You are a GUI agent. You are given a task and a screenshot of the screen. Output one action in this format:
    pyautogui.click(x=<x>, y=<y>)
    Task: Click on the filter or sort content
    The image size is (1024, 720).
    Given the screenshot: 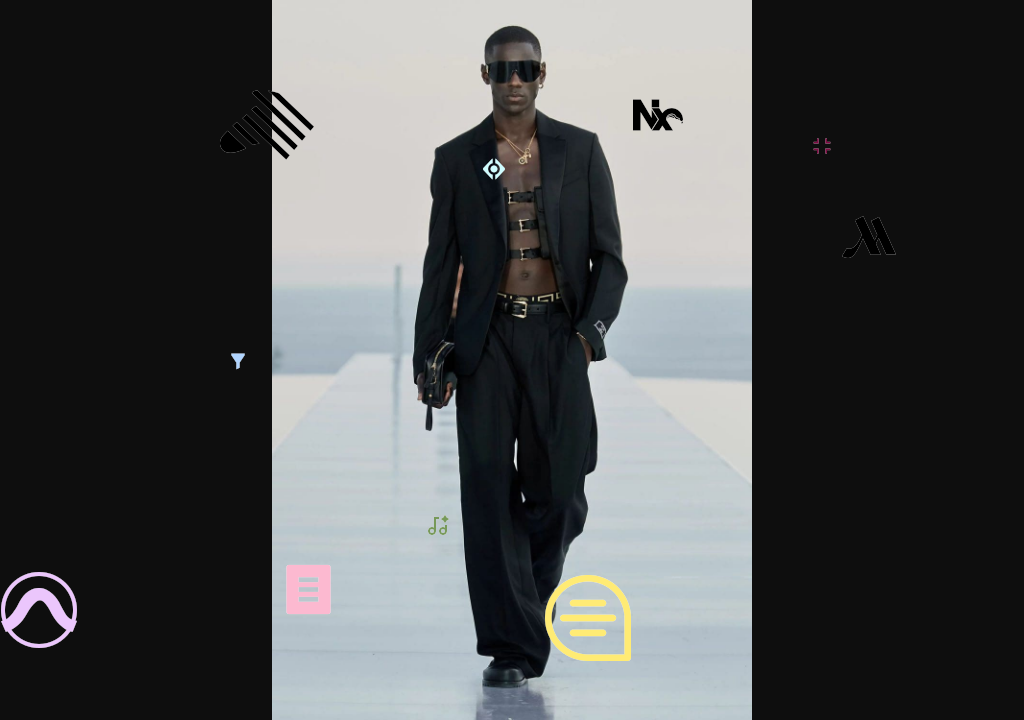 What is the action you would take?
    pyautogui.click(x=238, y=361)
    